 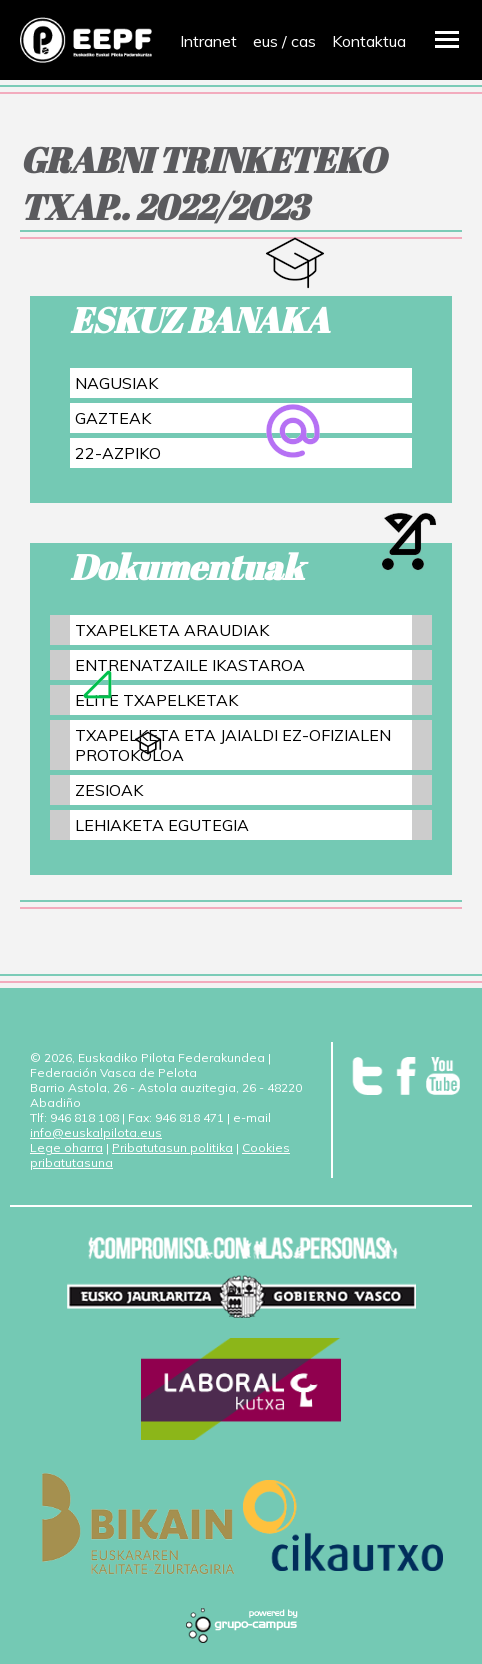 What do you see at coordinates (148, 743) in the screenshot?
I see `access education or learning content` at bounding box center [148, 743].